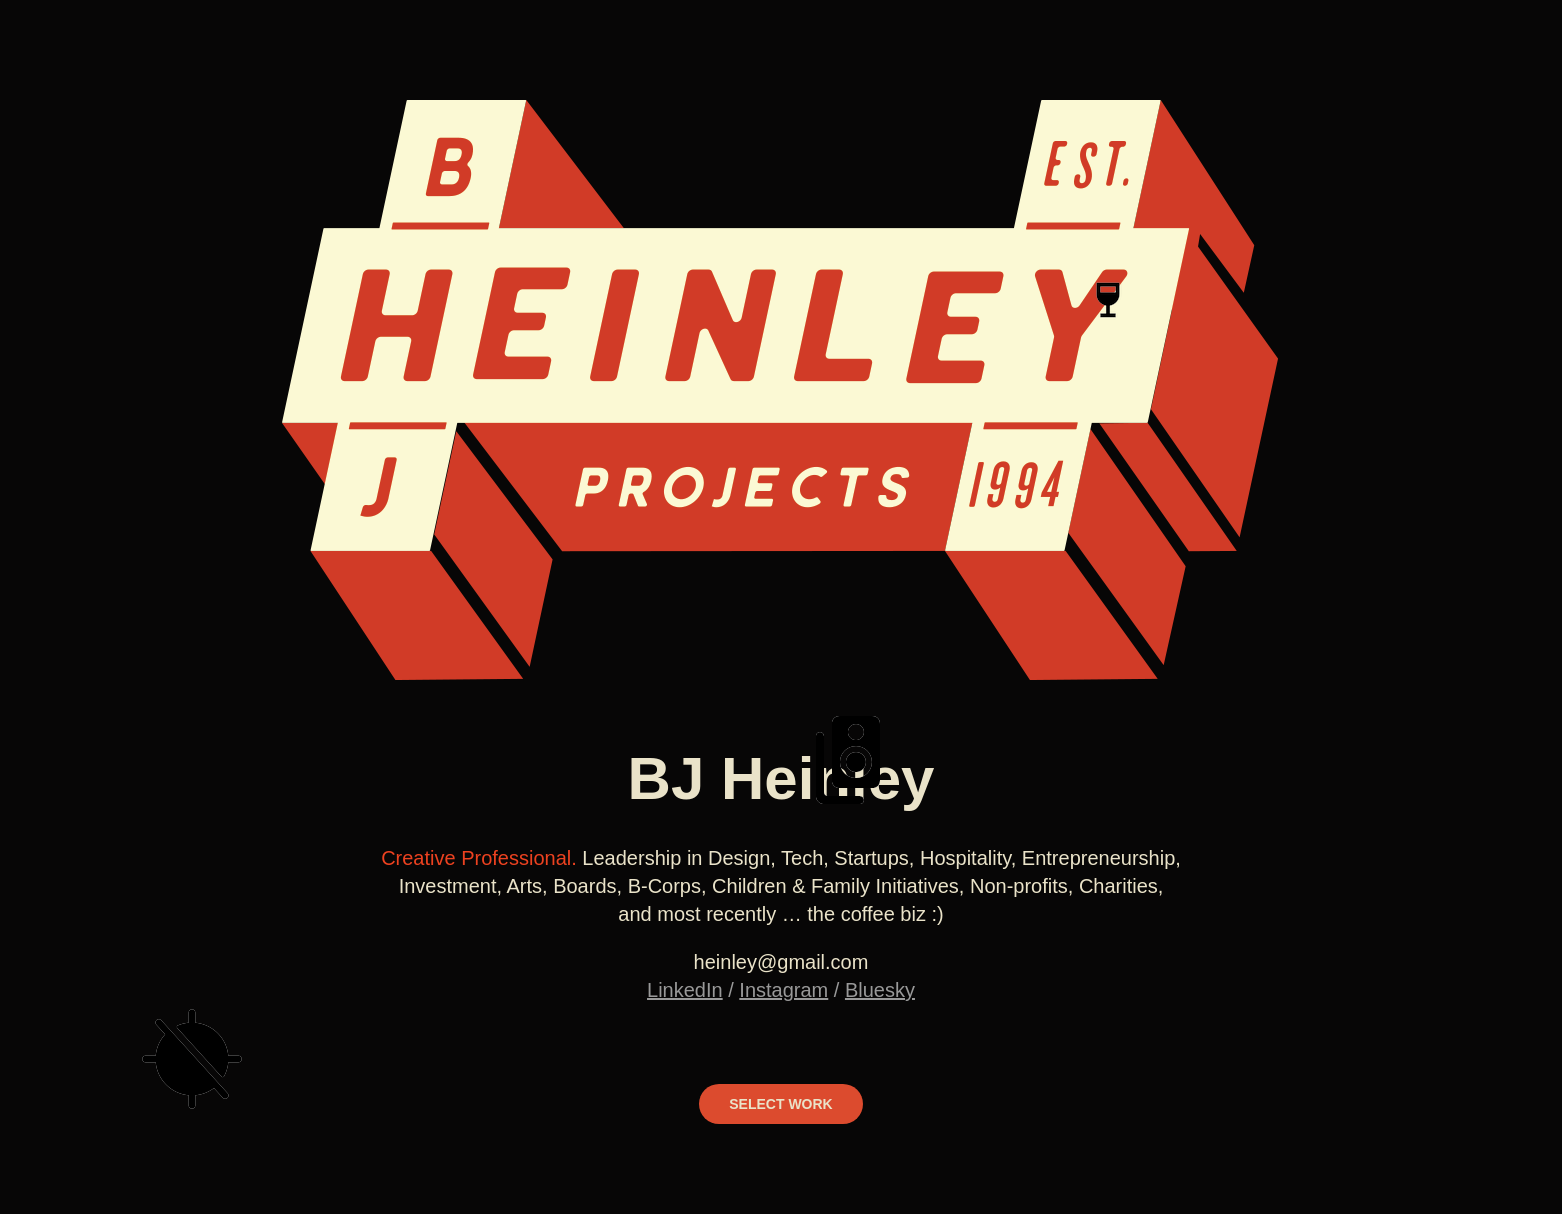  Describe the element at coordinates (1108, 300) in the screenshot. I see `find nearby wine bars or restaurants` at that location.